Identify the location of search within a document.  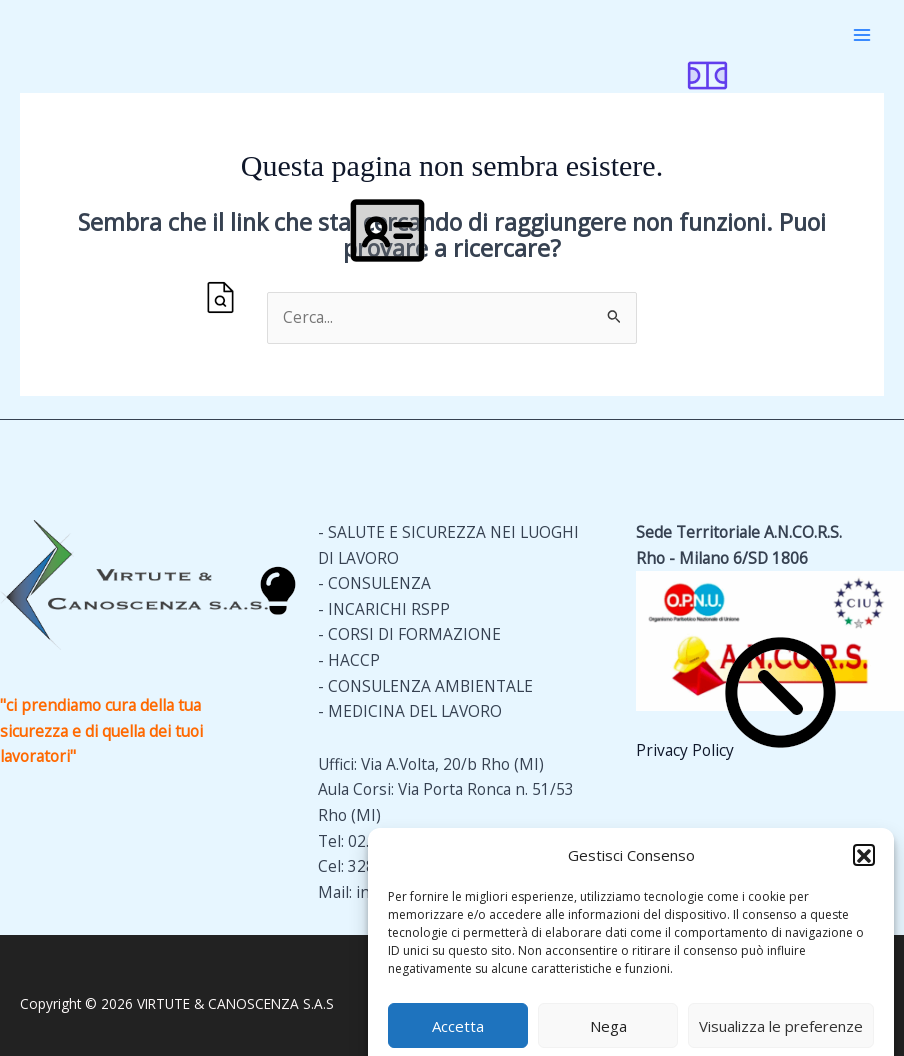
(220, 297).